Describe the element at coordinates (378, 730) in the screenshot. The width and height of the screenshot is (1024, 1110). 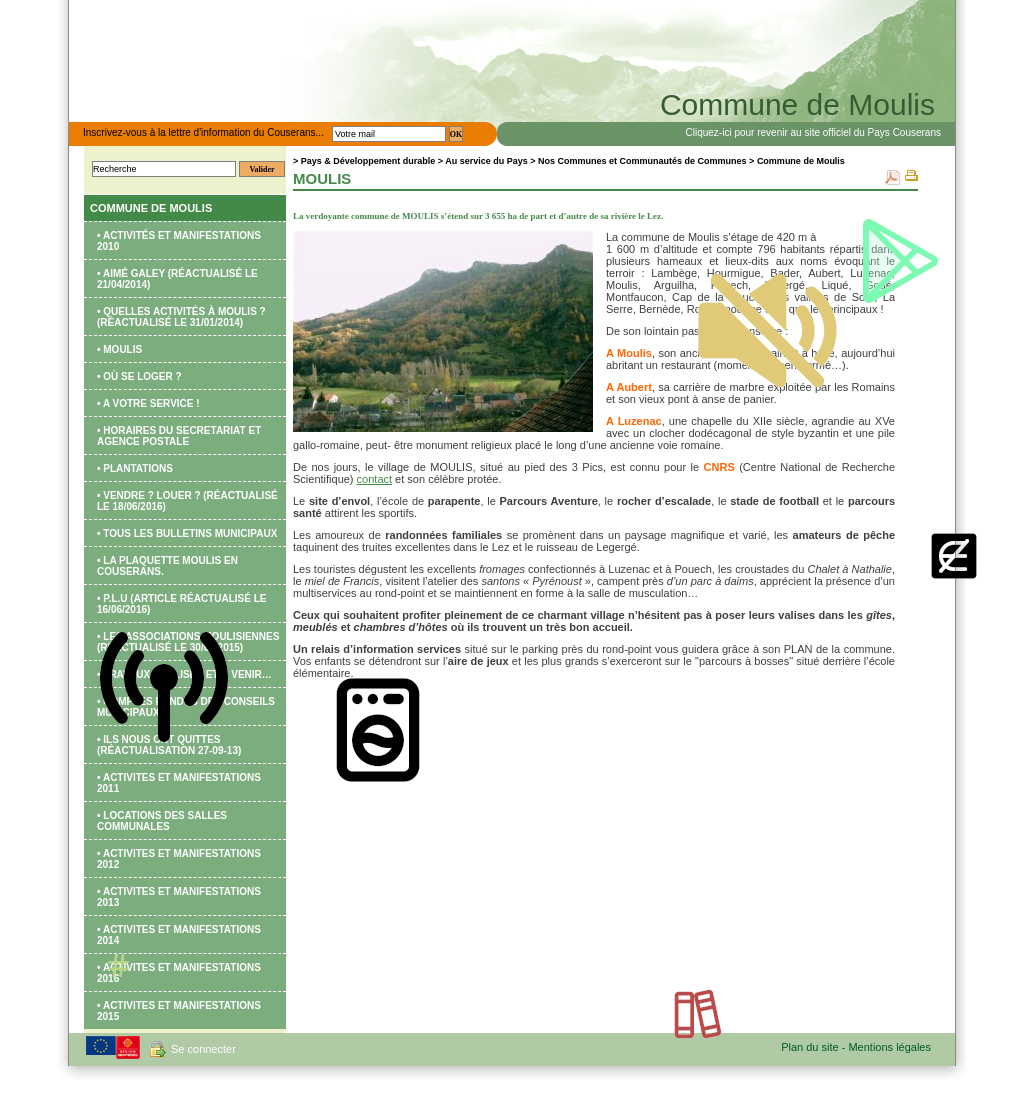
I see `access laundry or washing machine controls` at that location.